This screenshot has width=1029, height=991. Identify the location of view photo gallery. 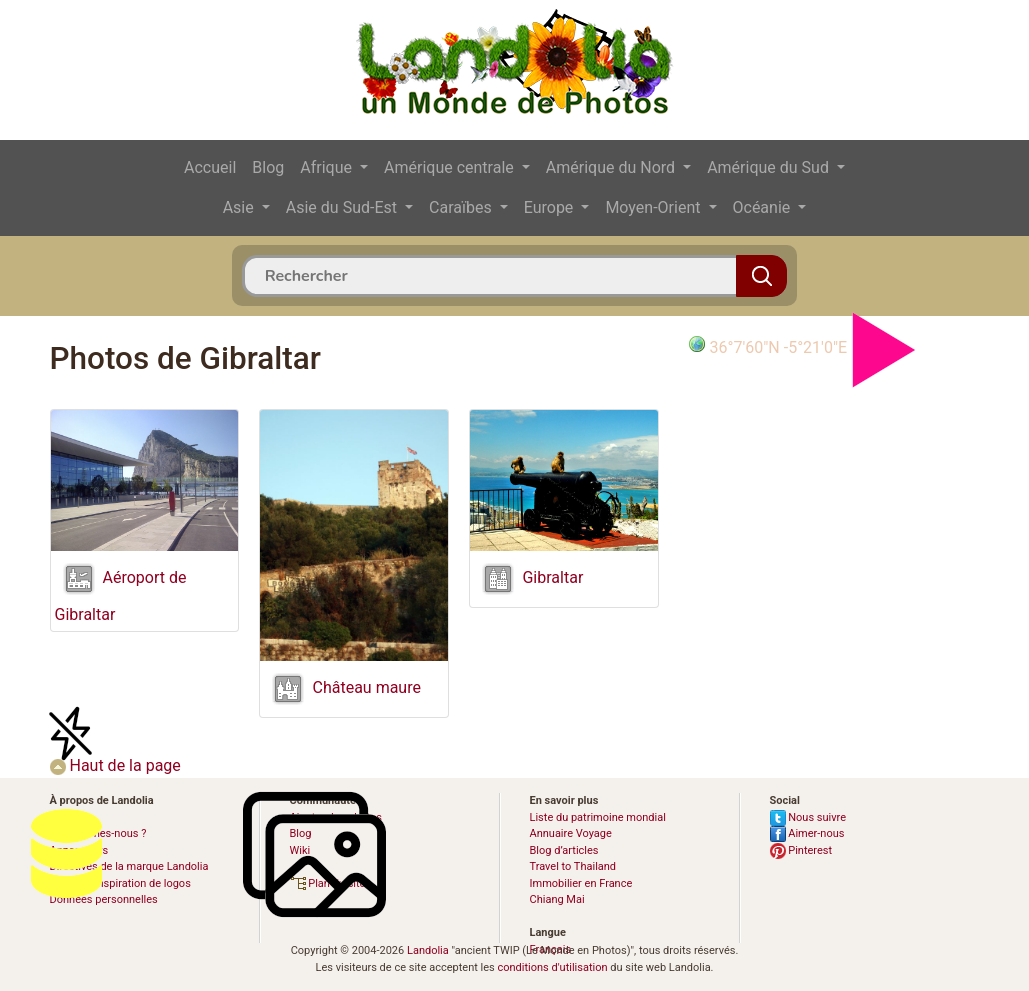
(314, 854).